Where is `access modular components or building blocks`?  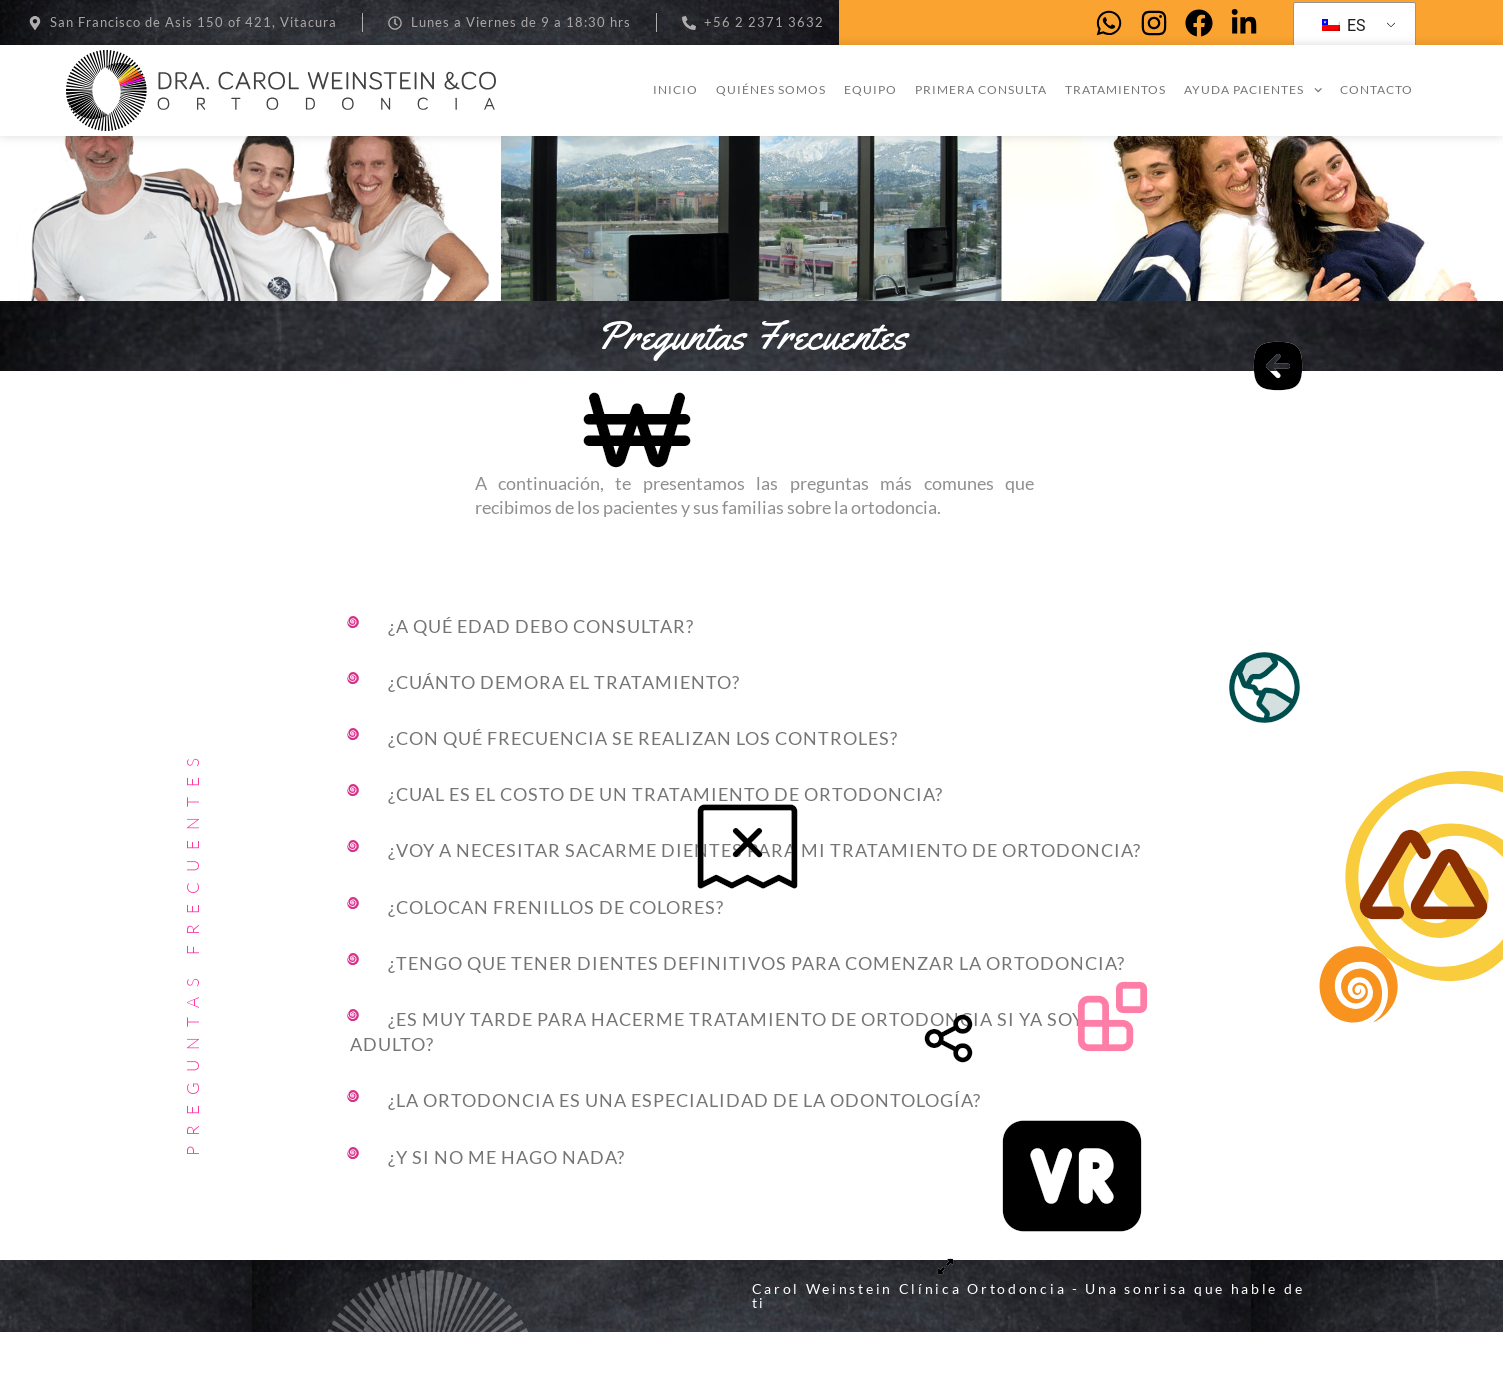
access modular components or building blocks is located at coordinates (1112, 1016).